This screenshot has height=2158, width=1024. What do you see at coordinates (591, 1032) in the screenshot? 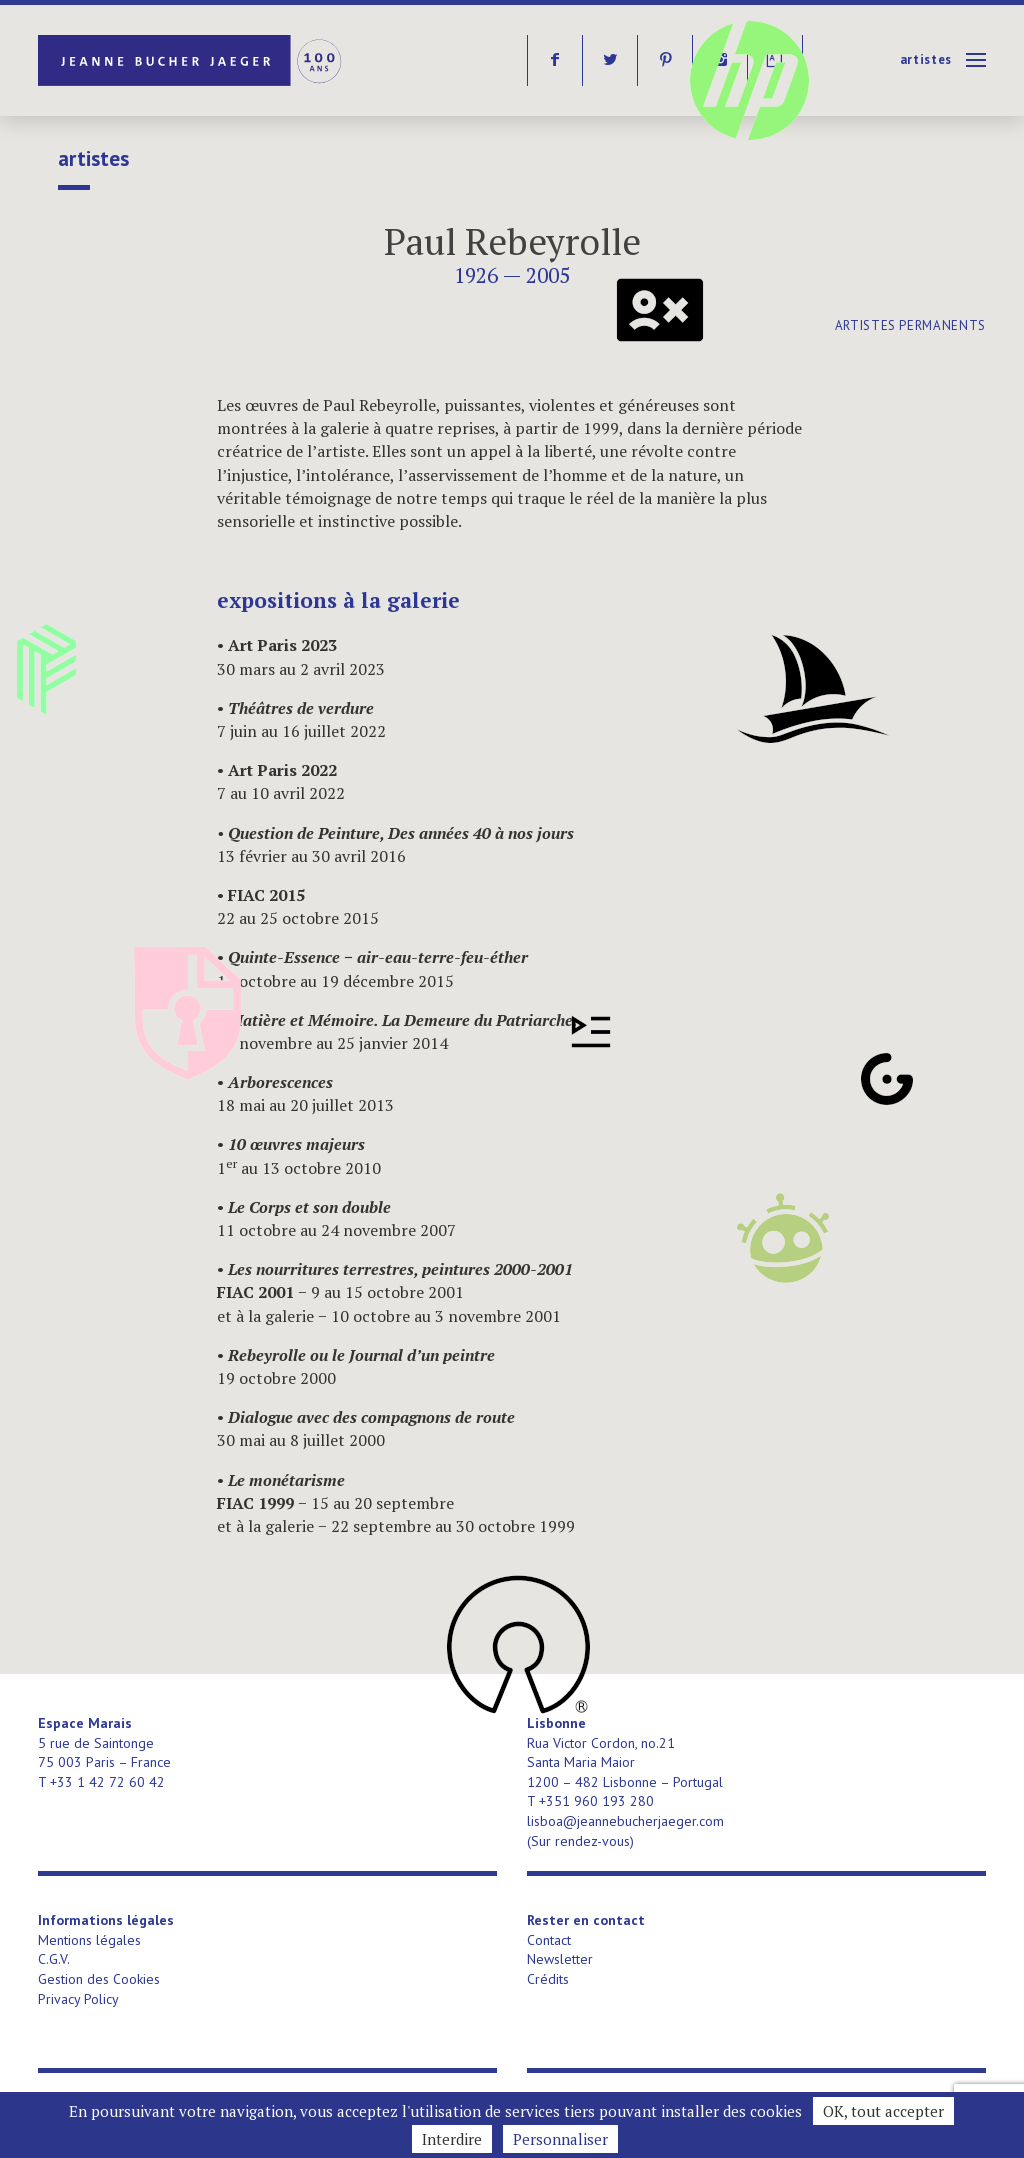
I see `view your playlist` at bounding box center [591, 1032].